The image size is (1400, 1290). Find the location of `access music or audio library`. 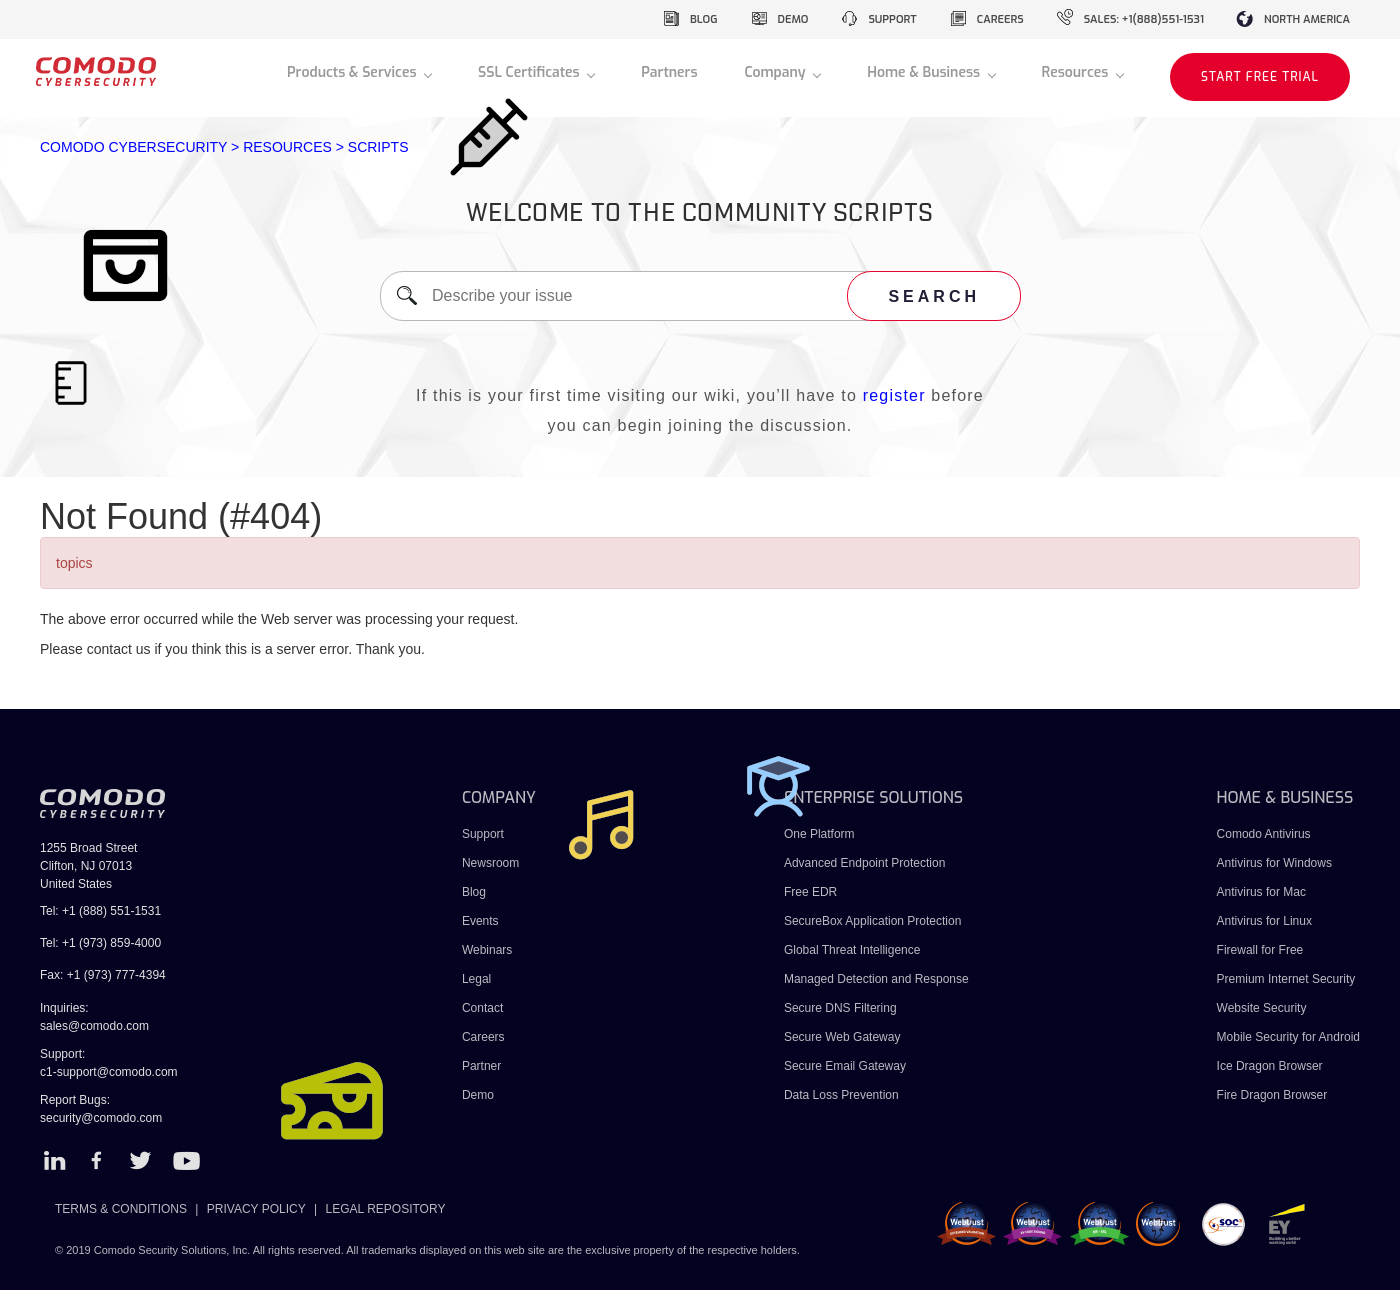

access music or audio library is located at coordinates (605, 826).